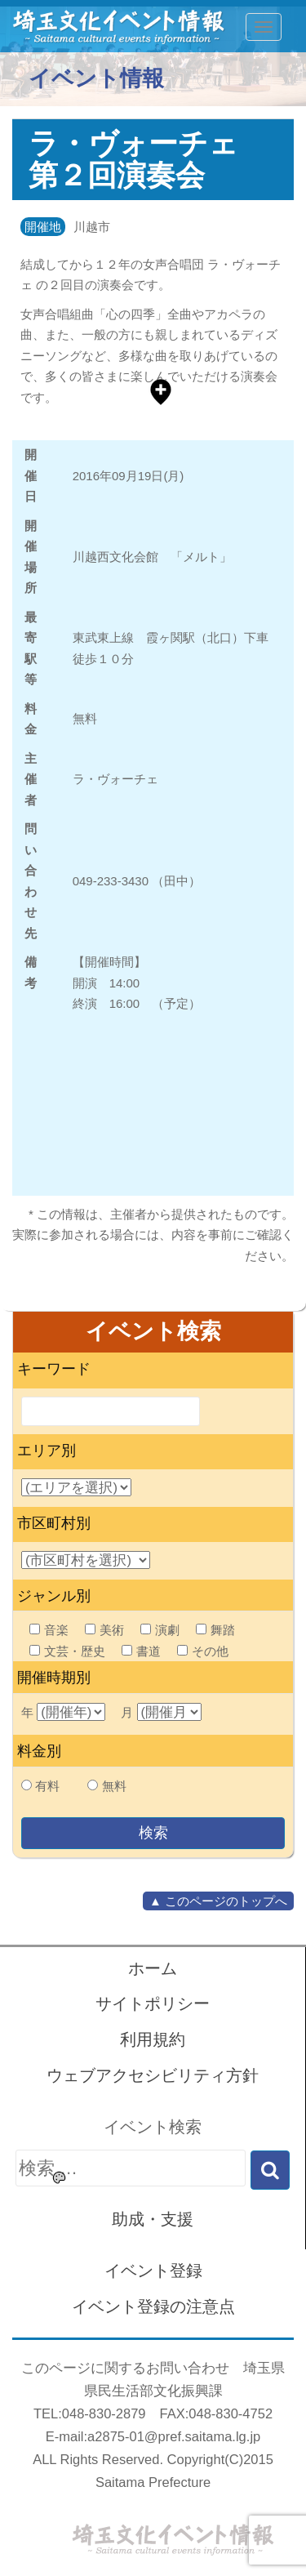 Image resolution: width=306 pixels, height=2576 pixels. Describe the element at coordinates (161, 392) in the screenshot. I see `add a new location pin` at that location.